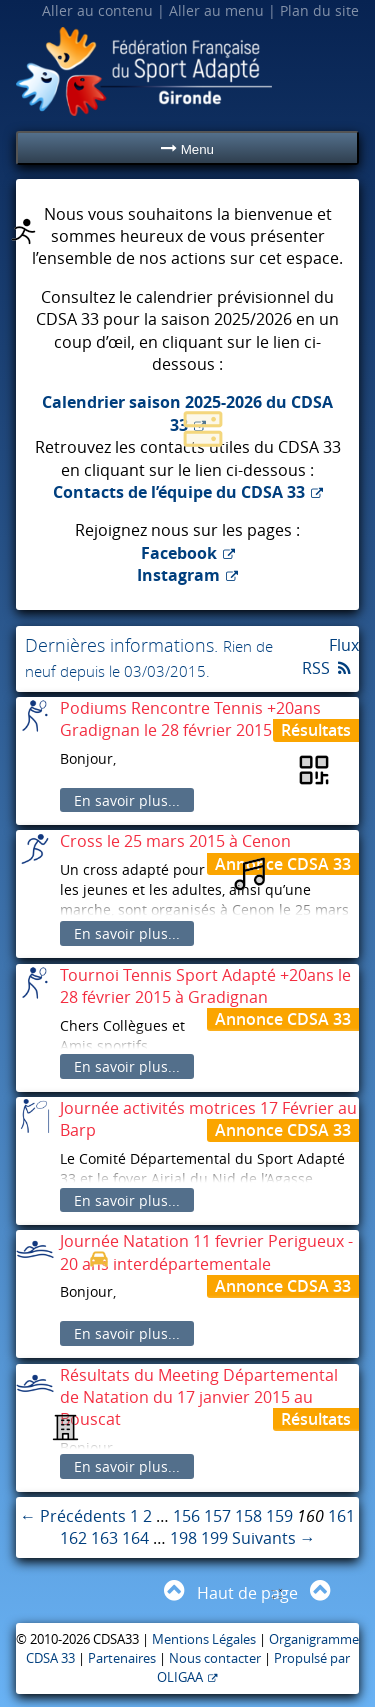  Describe the element at coordinates (251, 874) in the screenshot. I see `access music or audio library` at that location.